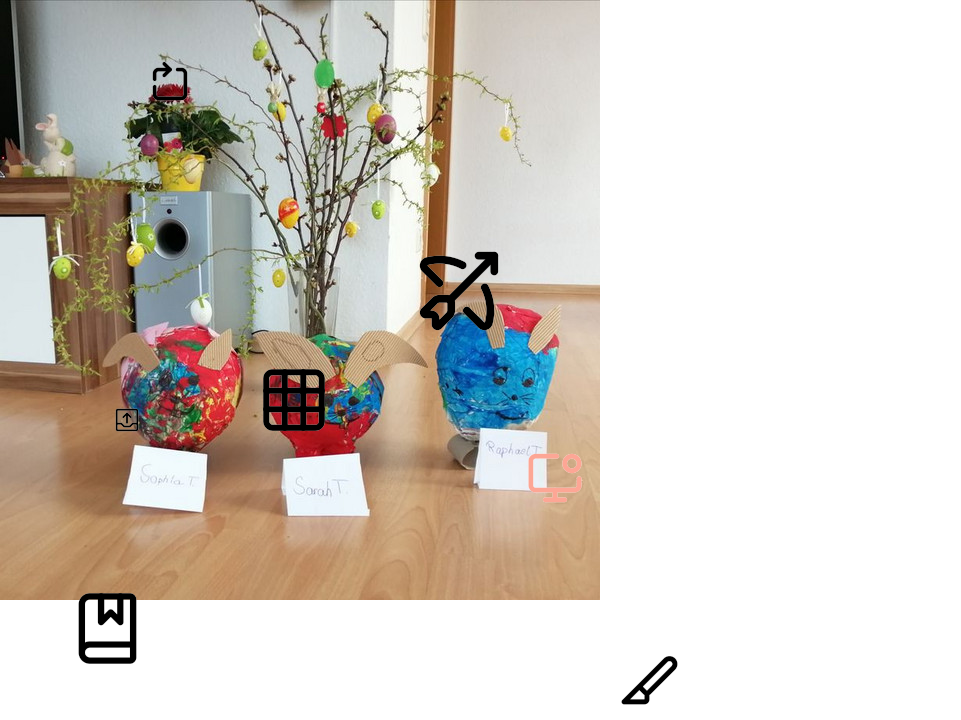  What do you see at coordinates (294, 400) in the screenshot?
I see `switch to grid view layout` at bounding box center [294, 400].